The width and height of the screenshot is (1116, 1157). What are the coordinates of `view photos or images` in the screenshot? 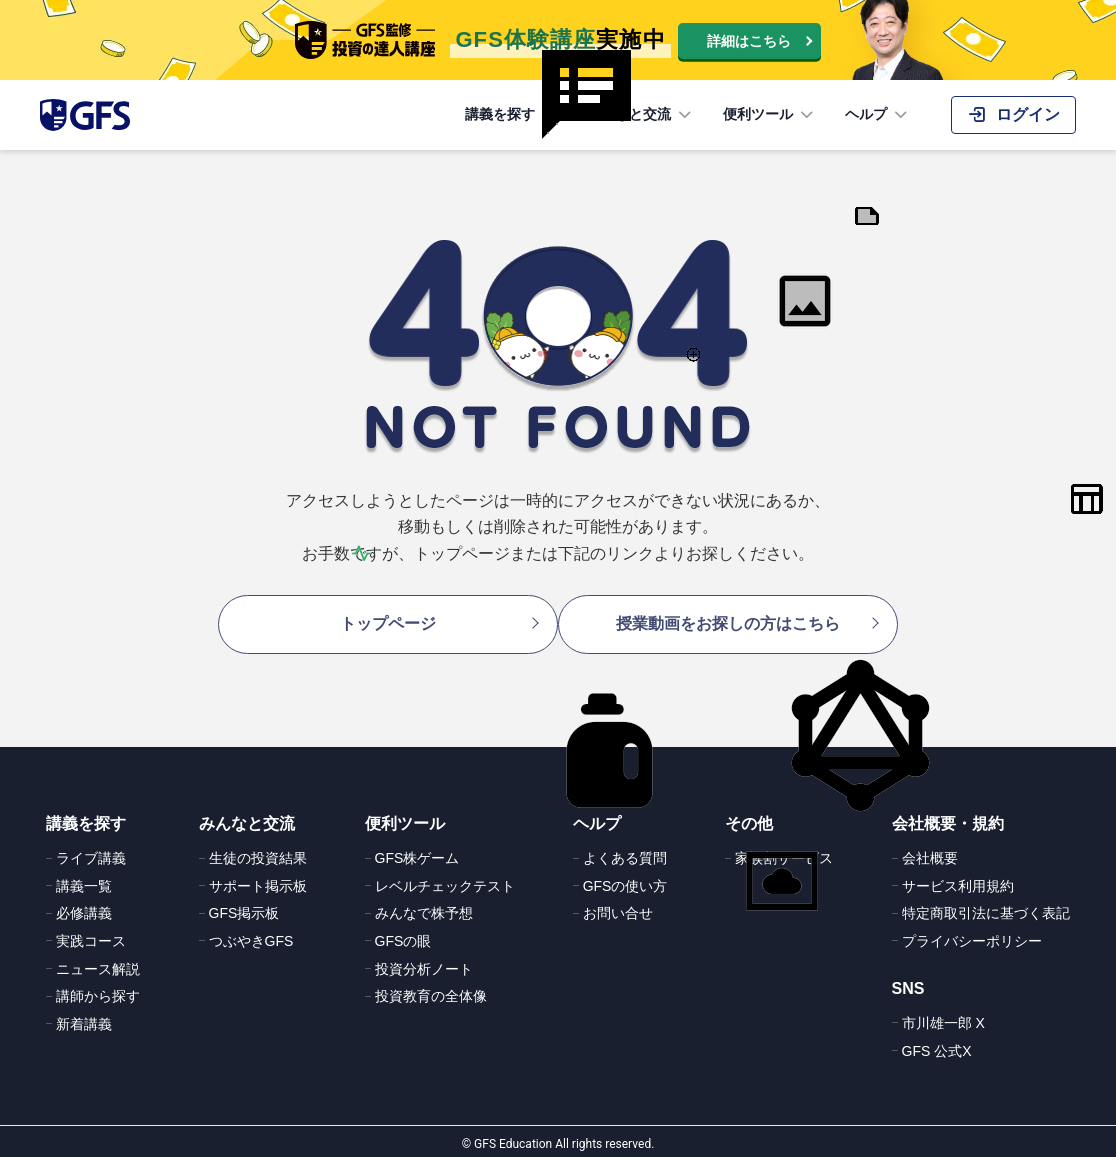 It's located at (805, 301).